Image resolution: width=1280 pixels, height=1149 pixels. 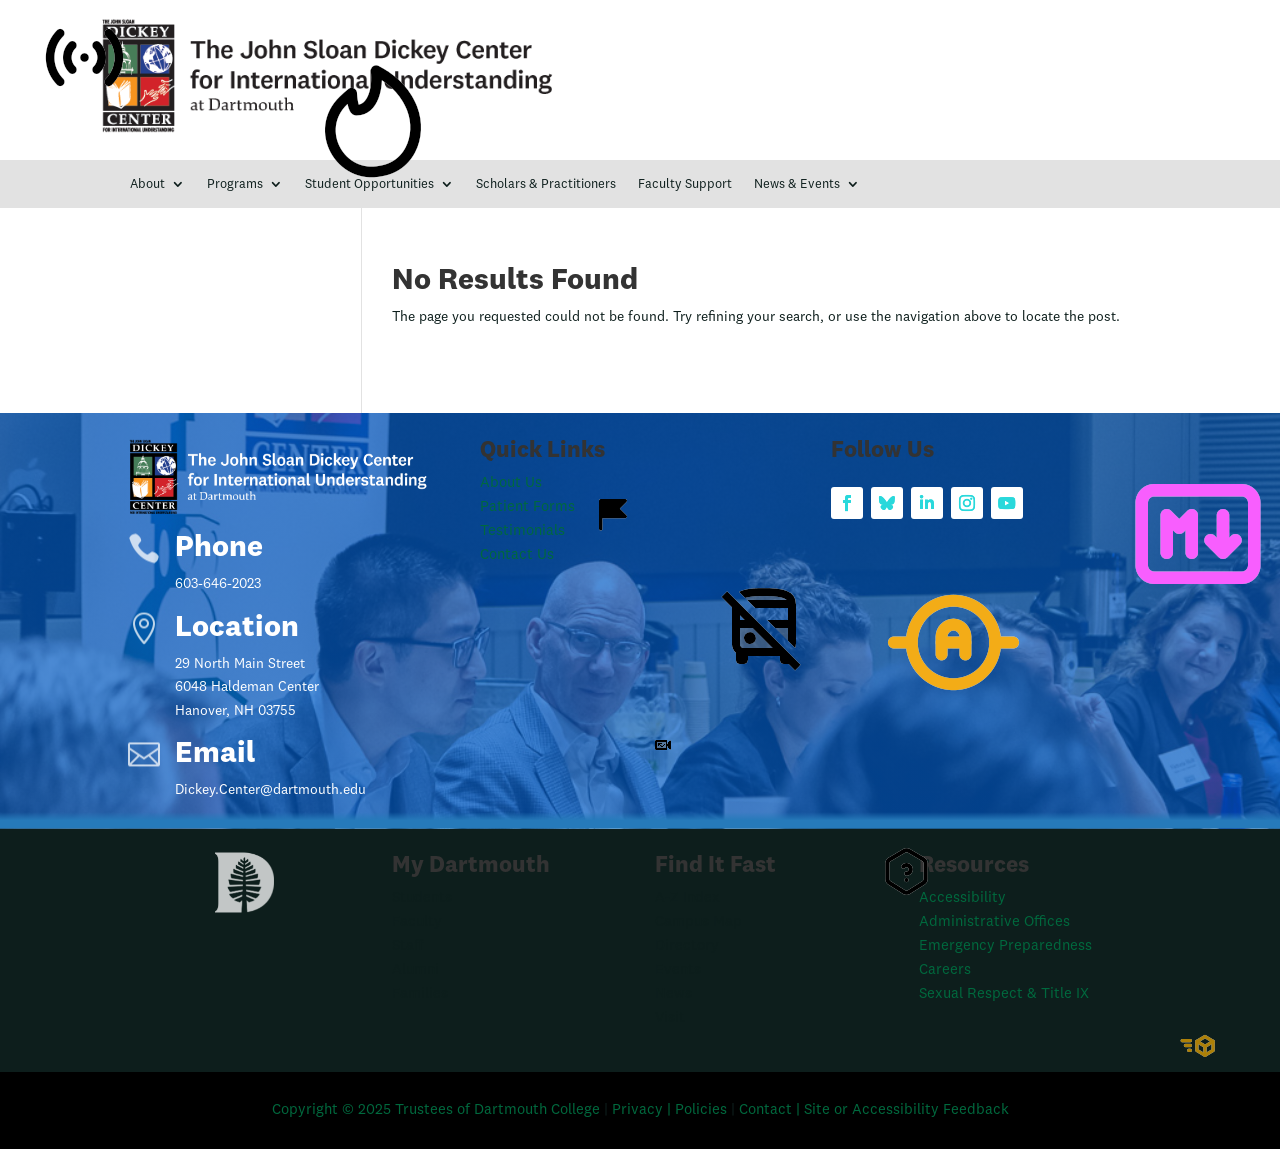 I want to click on format text using markdown syntax, so click(x=1198, y=534).